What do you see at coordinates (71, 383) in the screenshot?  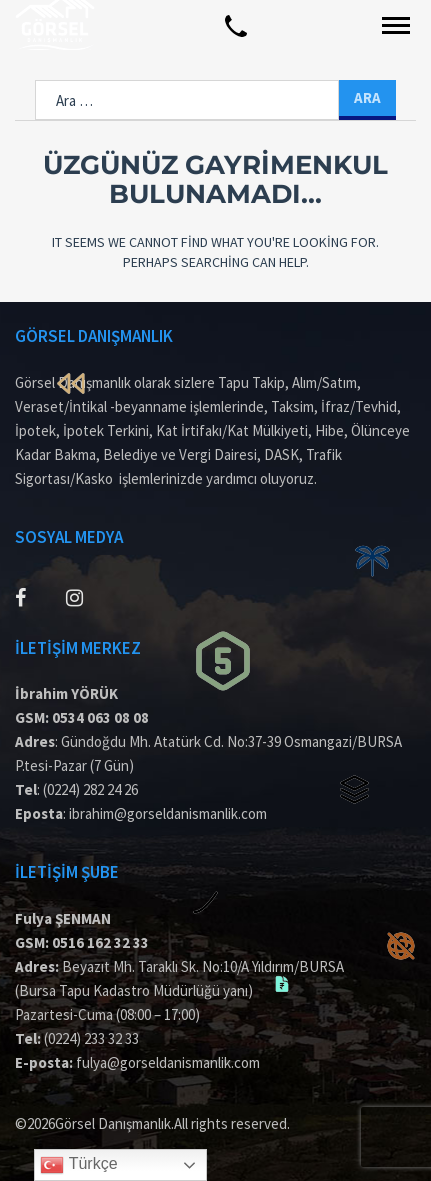 I see `skip to previous track` at bounding box center [71, 383].